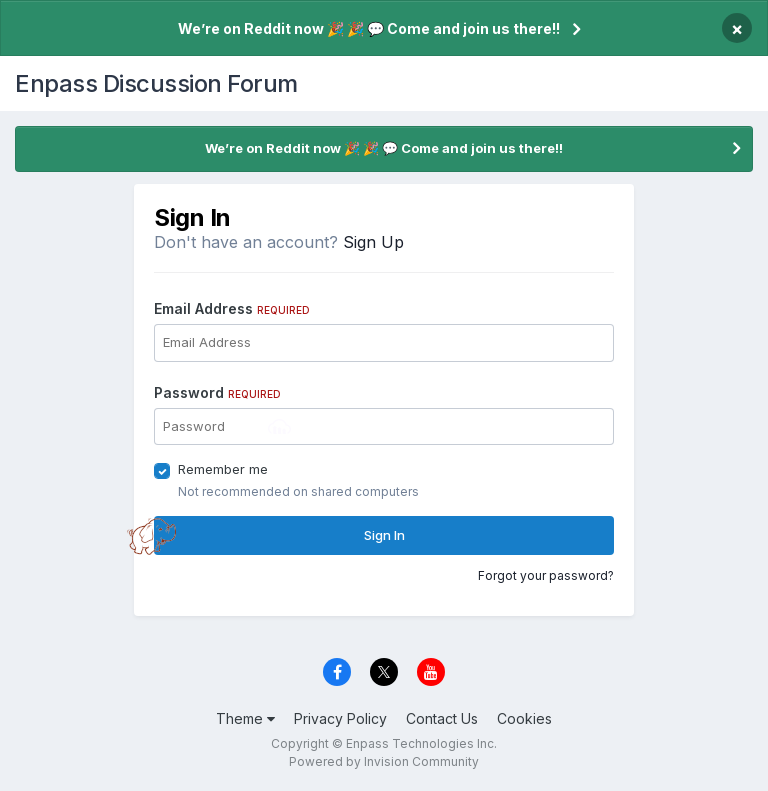 The image size is (768, 791). I want to click on apache hadoop platform logo, so click(151, 536).